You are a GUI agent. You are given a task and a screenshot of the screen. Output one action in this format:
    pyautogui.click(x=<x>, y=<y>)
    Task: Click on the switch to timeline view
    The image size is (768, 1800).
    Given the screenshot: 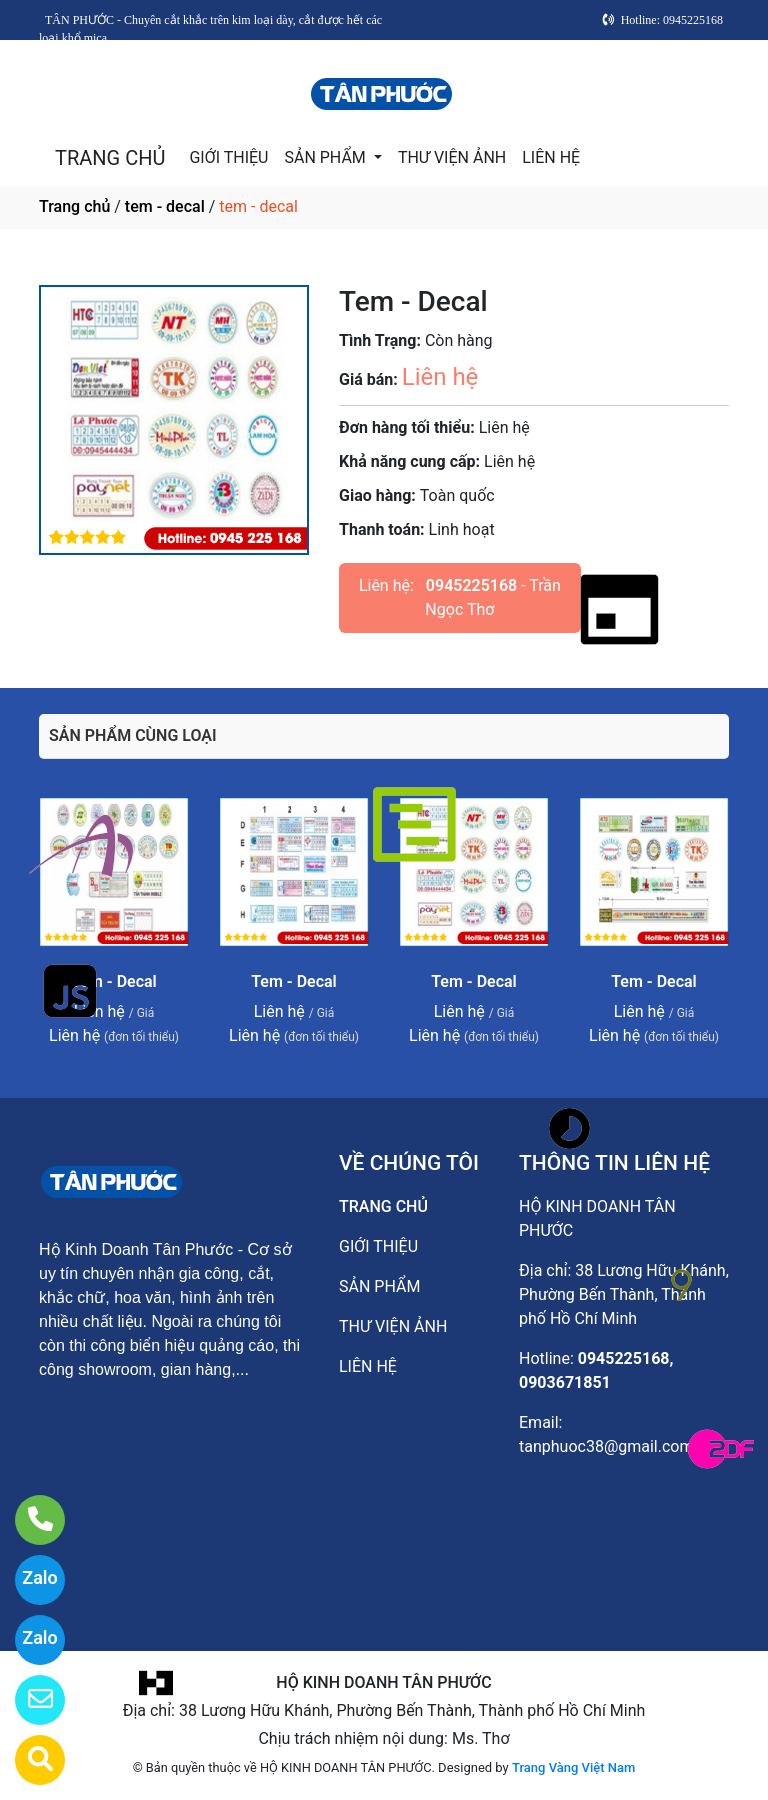 What is the action you would take?
    pyautogui.click(x=414, y=824)
    